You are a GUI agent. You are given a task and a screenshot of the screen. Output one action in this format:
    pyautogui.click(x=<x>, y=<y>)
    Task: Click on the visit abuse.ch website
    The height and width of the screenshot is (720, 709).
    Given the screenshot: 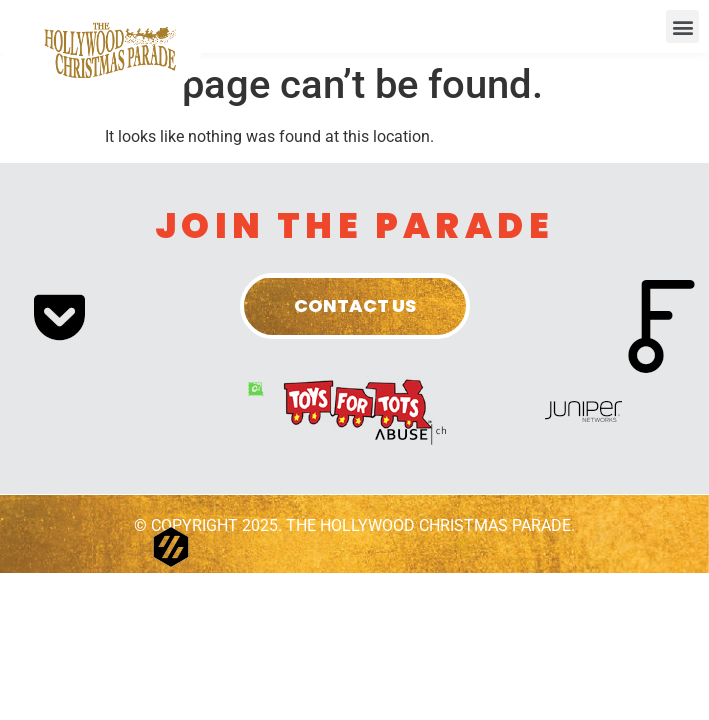 What is the action you would take?
    pyautogui.click(x=410, y=434)
    